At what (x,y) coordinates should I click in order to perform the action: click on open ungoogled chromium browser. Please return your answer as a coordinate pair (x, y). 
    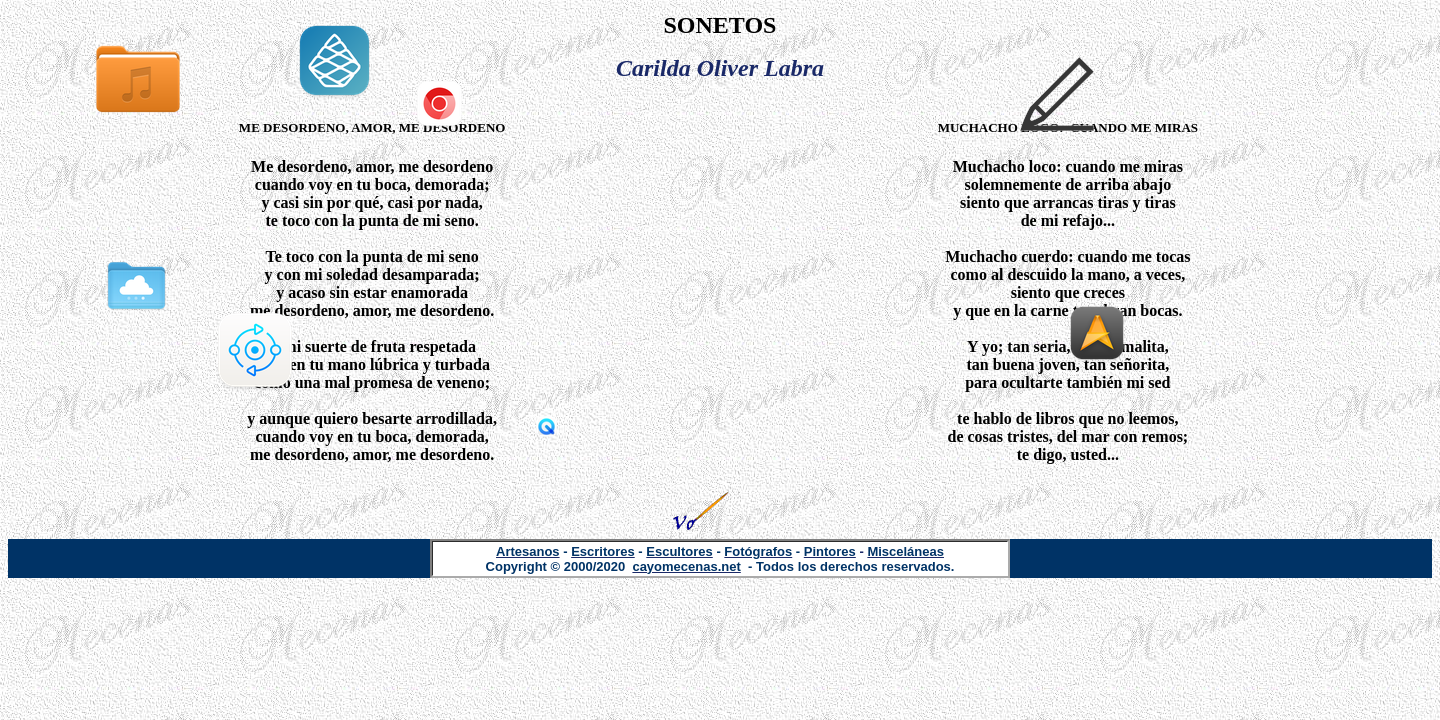
    Looking at the image, I should click on (439, 103).